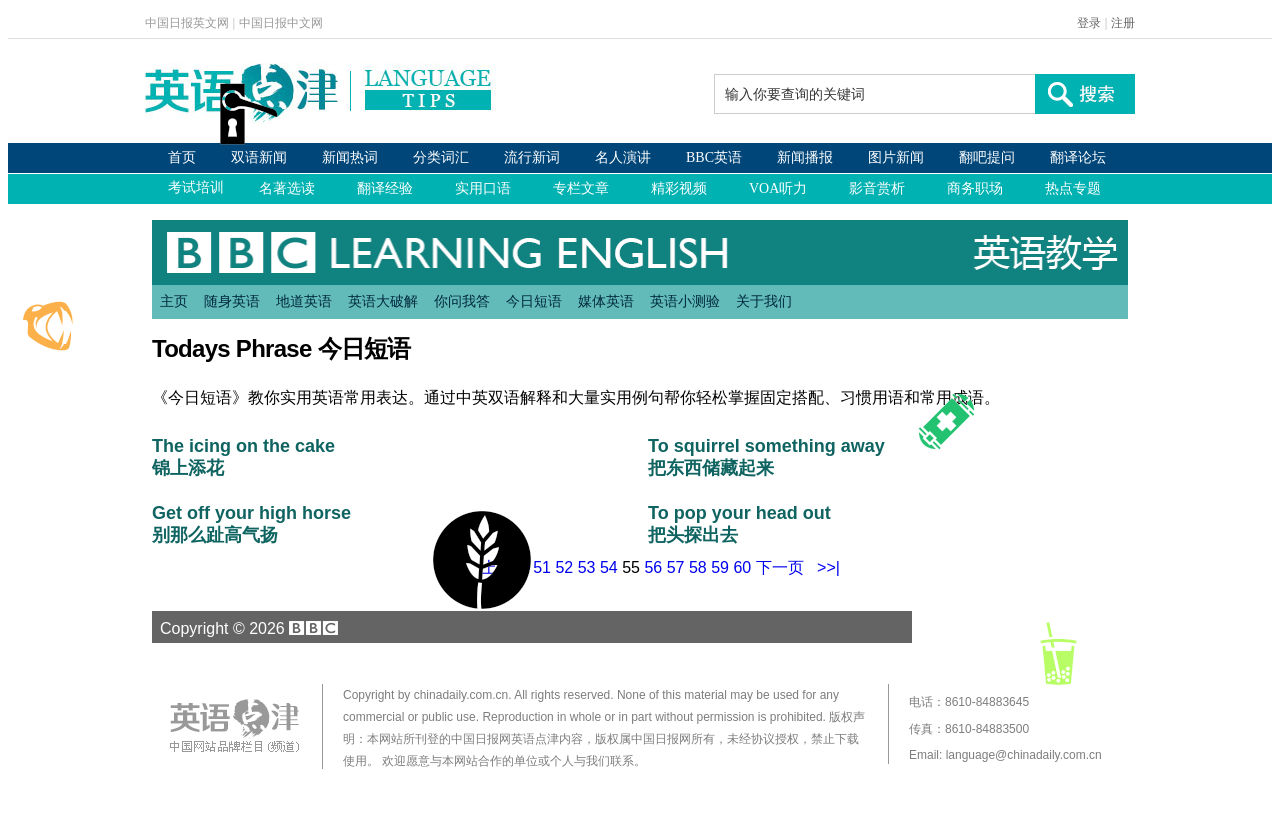  Describe the element at coordinates (1058, 653) in the screenshot. I see `order bubble tea or boba drinks` at that location.